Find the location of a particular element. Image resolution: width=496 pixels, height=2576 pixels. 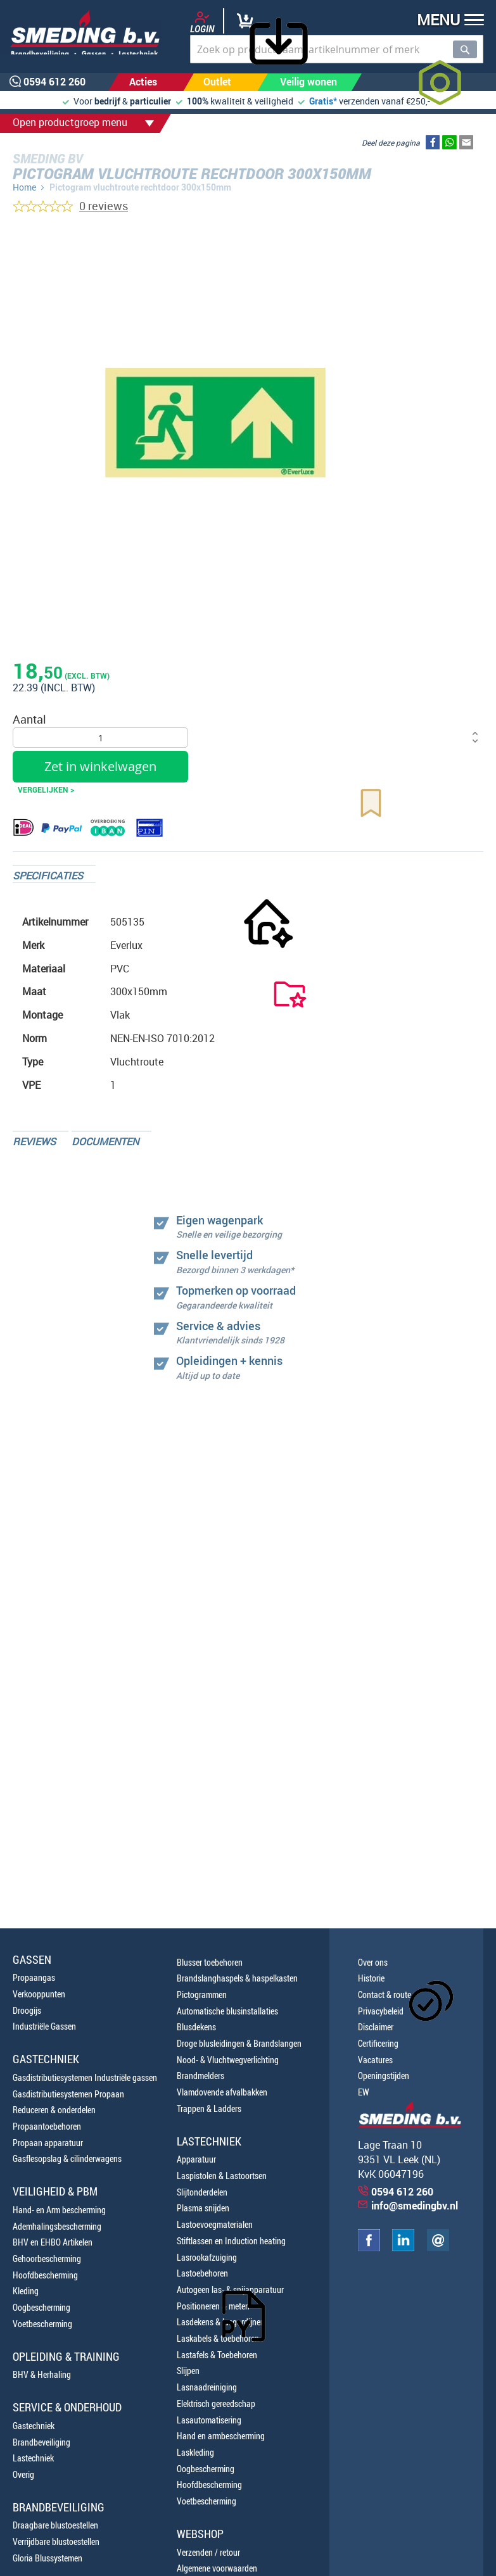

view code coverage status is located at coordinates (431, 1999).